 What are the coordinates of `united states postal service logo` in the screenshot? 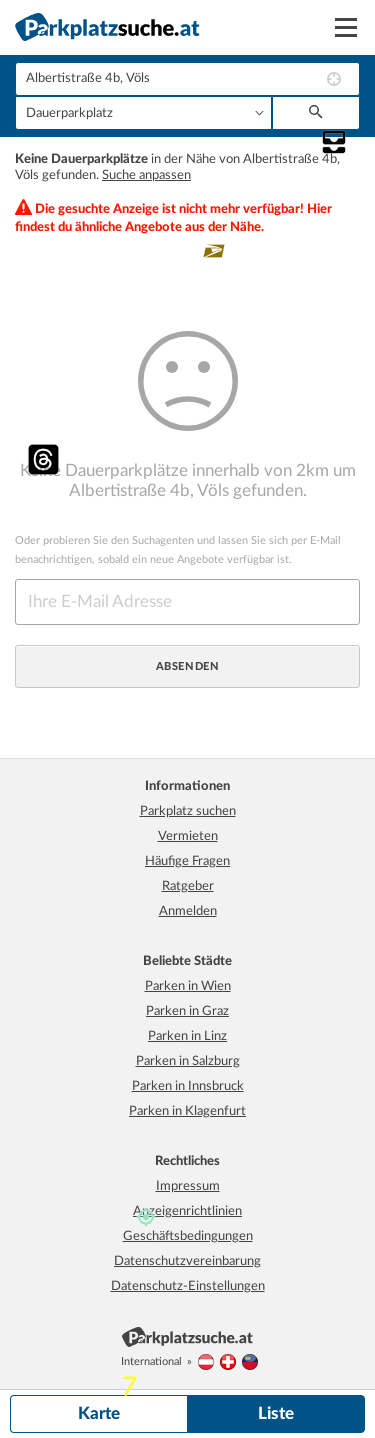 It's located at (214, 251).